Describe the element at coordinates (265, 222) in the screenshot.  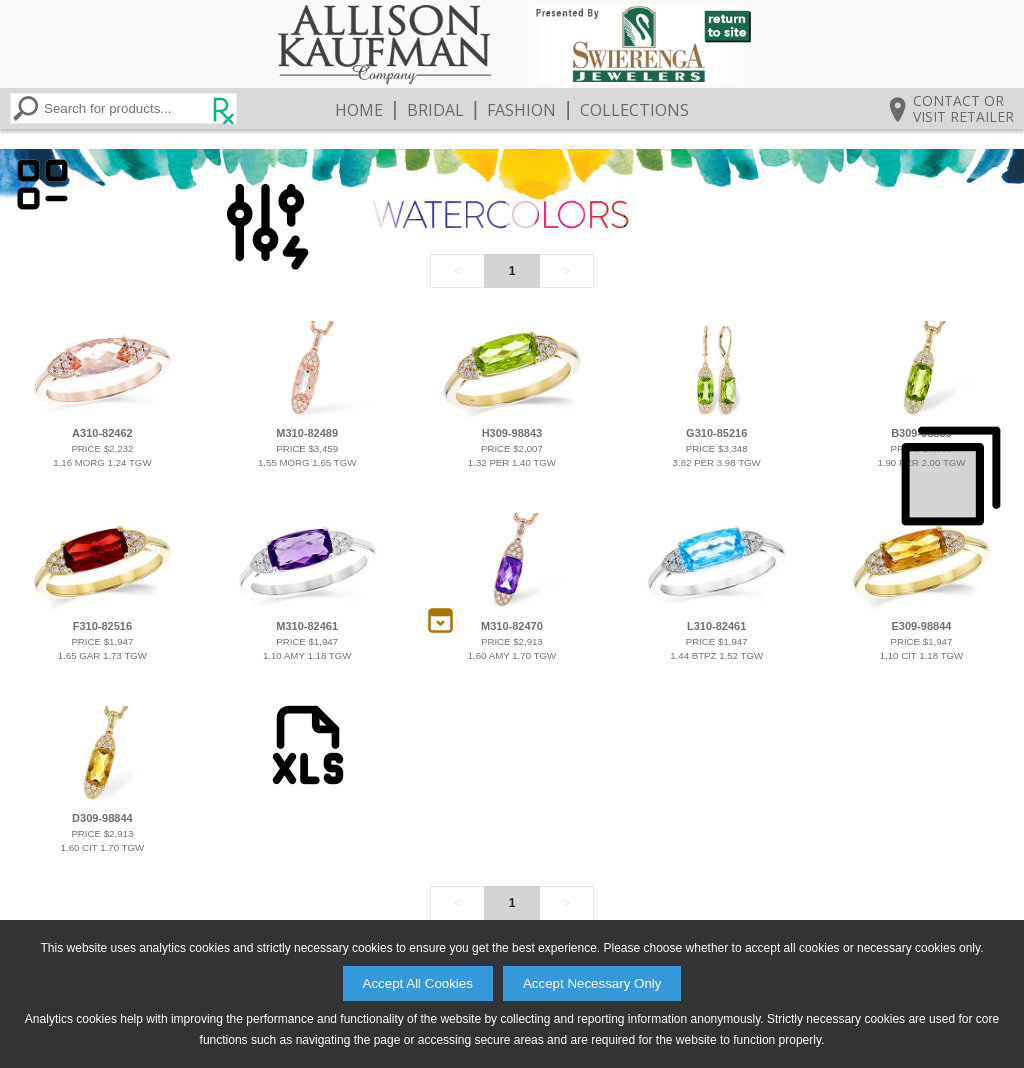
I see `quick settings with power optimization` at that location.